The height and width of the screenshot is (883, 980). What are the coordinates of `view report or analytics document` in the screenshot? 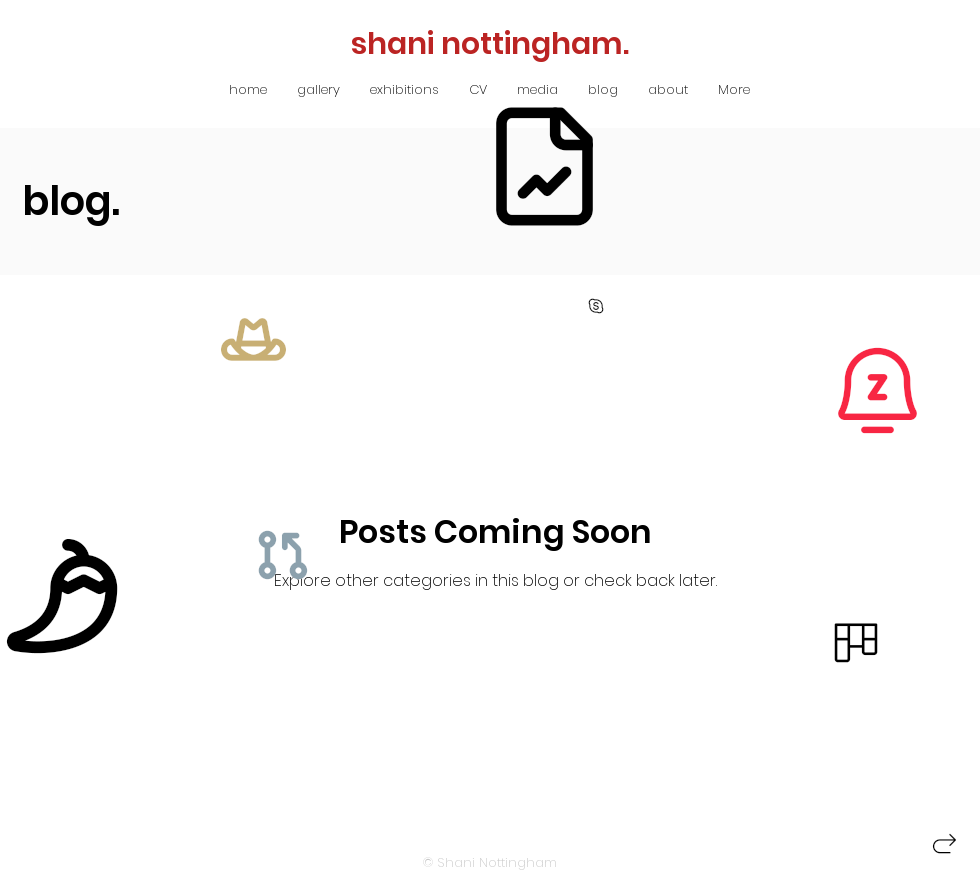 It's located at (544, 166).